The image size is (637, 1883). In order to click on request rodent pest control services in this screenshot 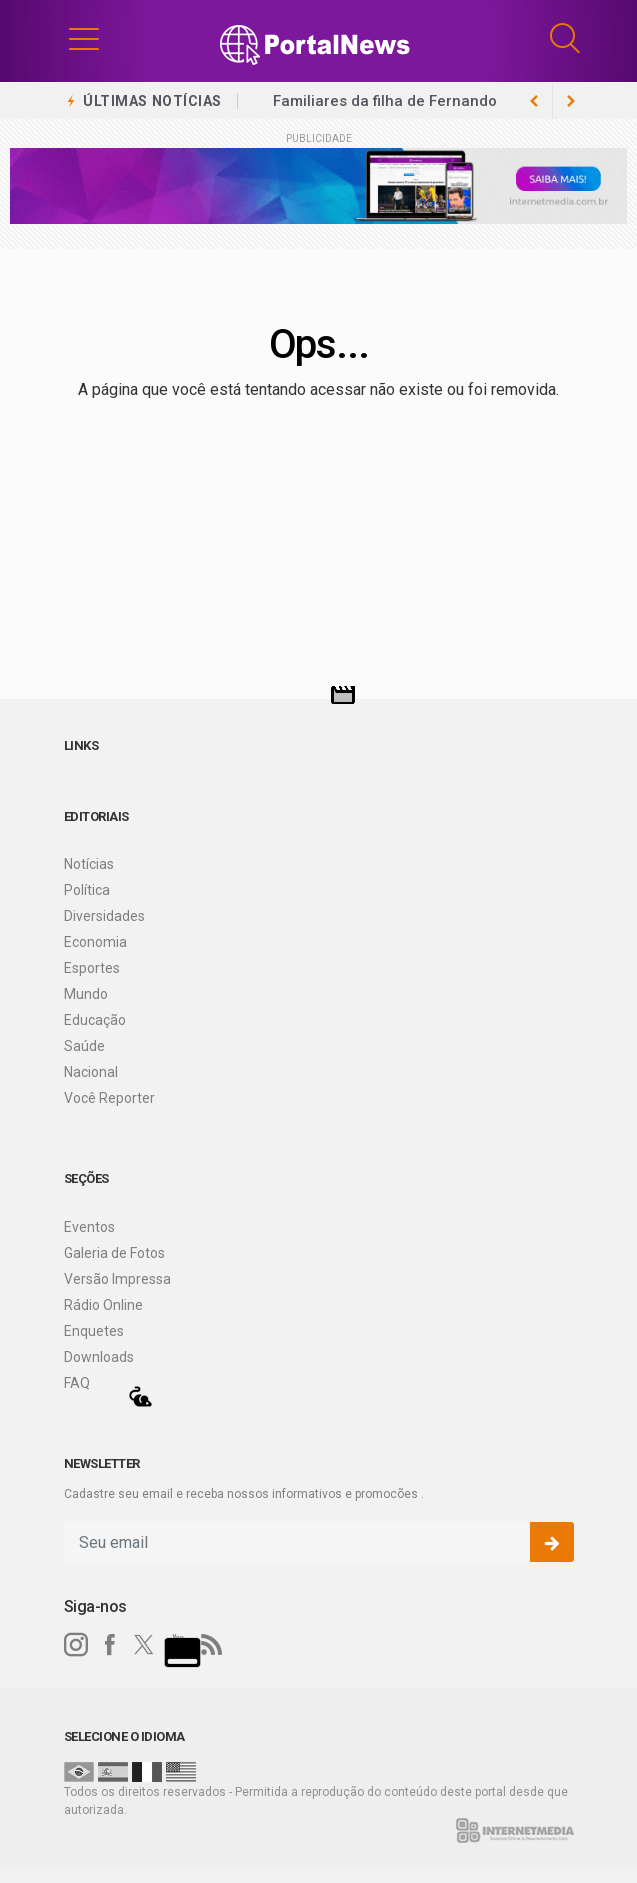, I will do `click(140, 1396)`.